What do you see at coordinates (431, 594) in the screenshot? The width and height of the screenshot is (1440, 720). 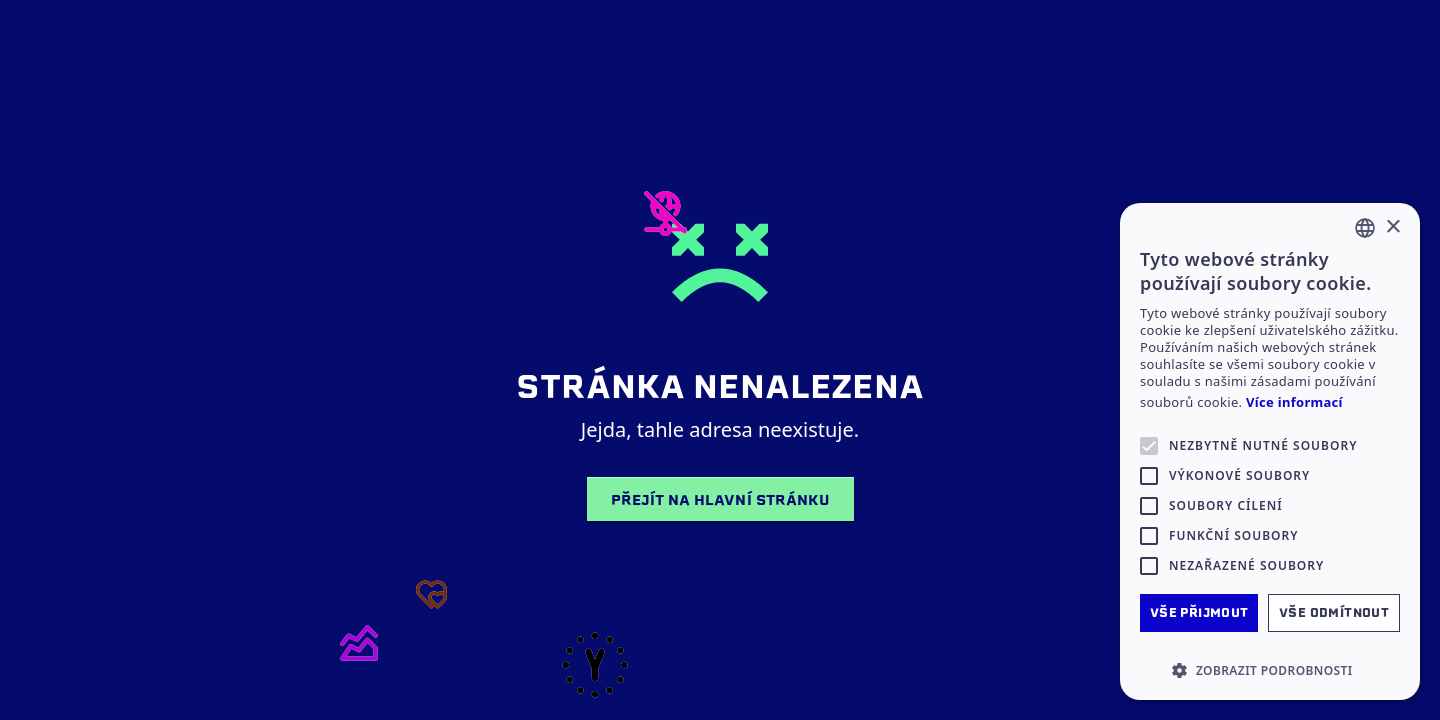 I see `view liked or favorited items` at bounding box center [431, 594].